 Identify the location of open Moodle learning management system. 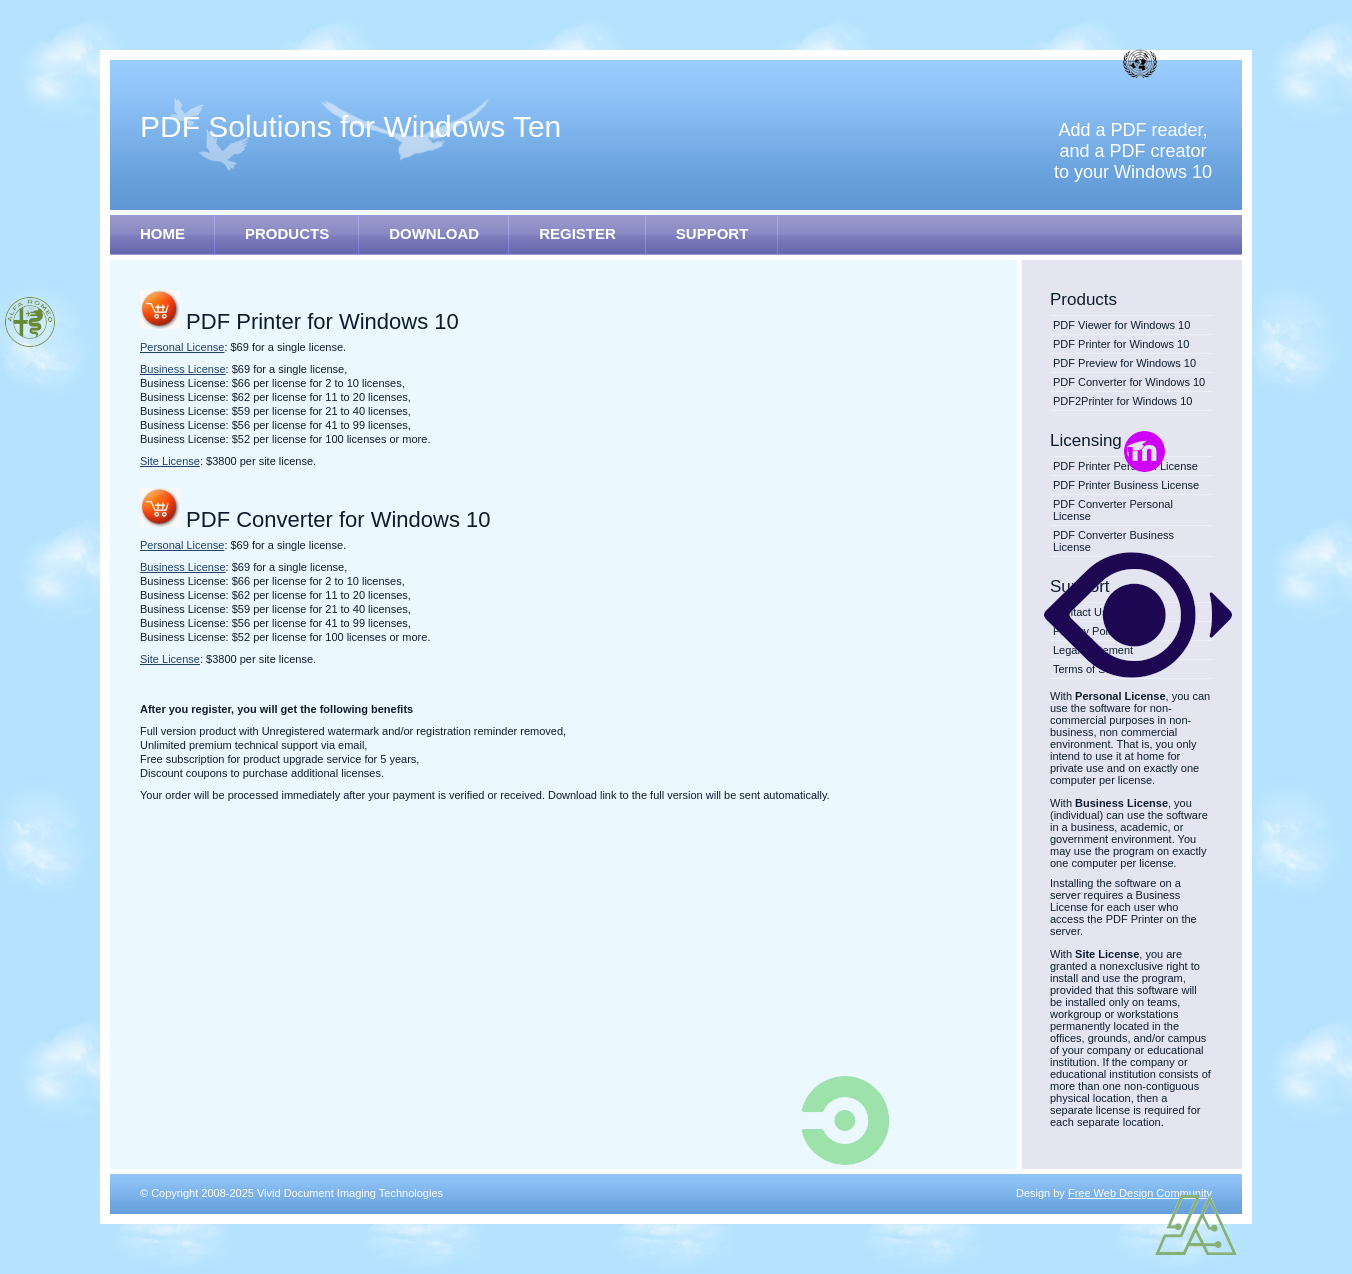
(1144, 451).